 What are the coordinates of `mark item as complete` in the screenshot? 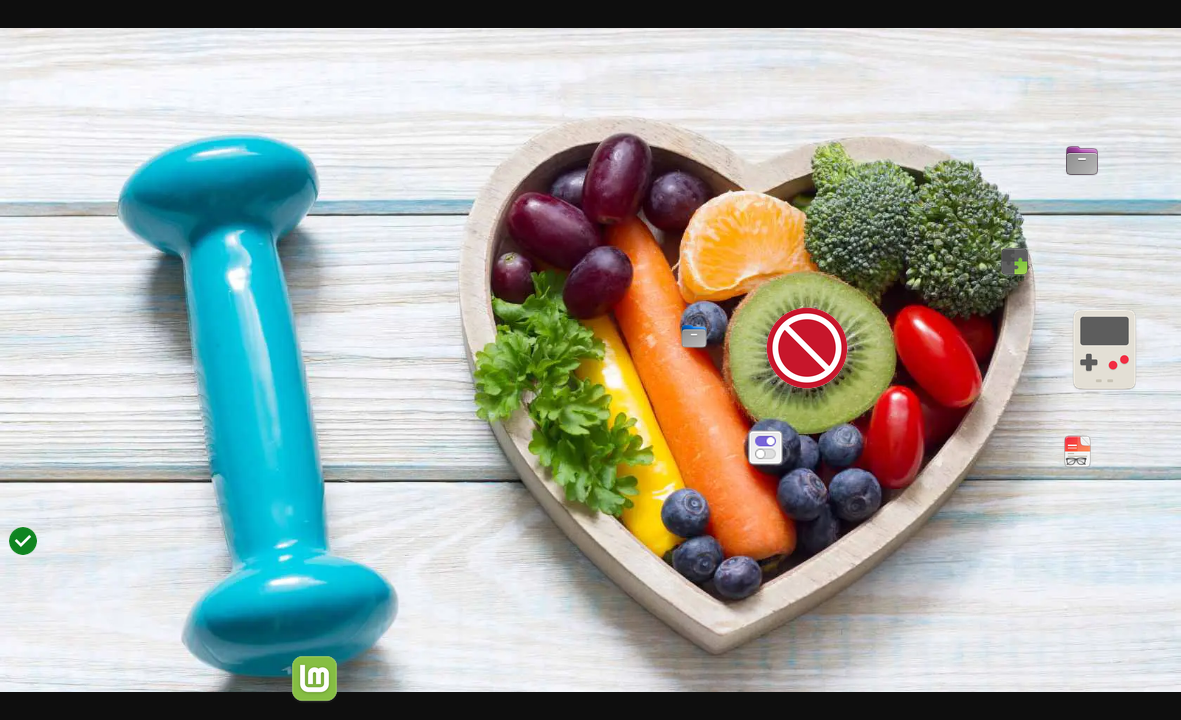 It's located at (23, 541).